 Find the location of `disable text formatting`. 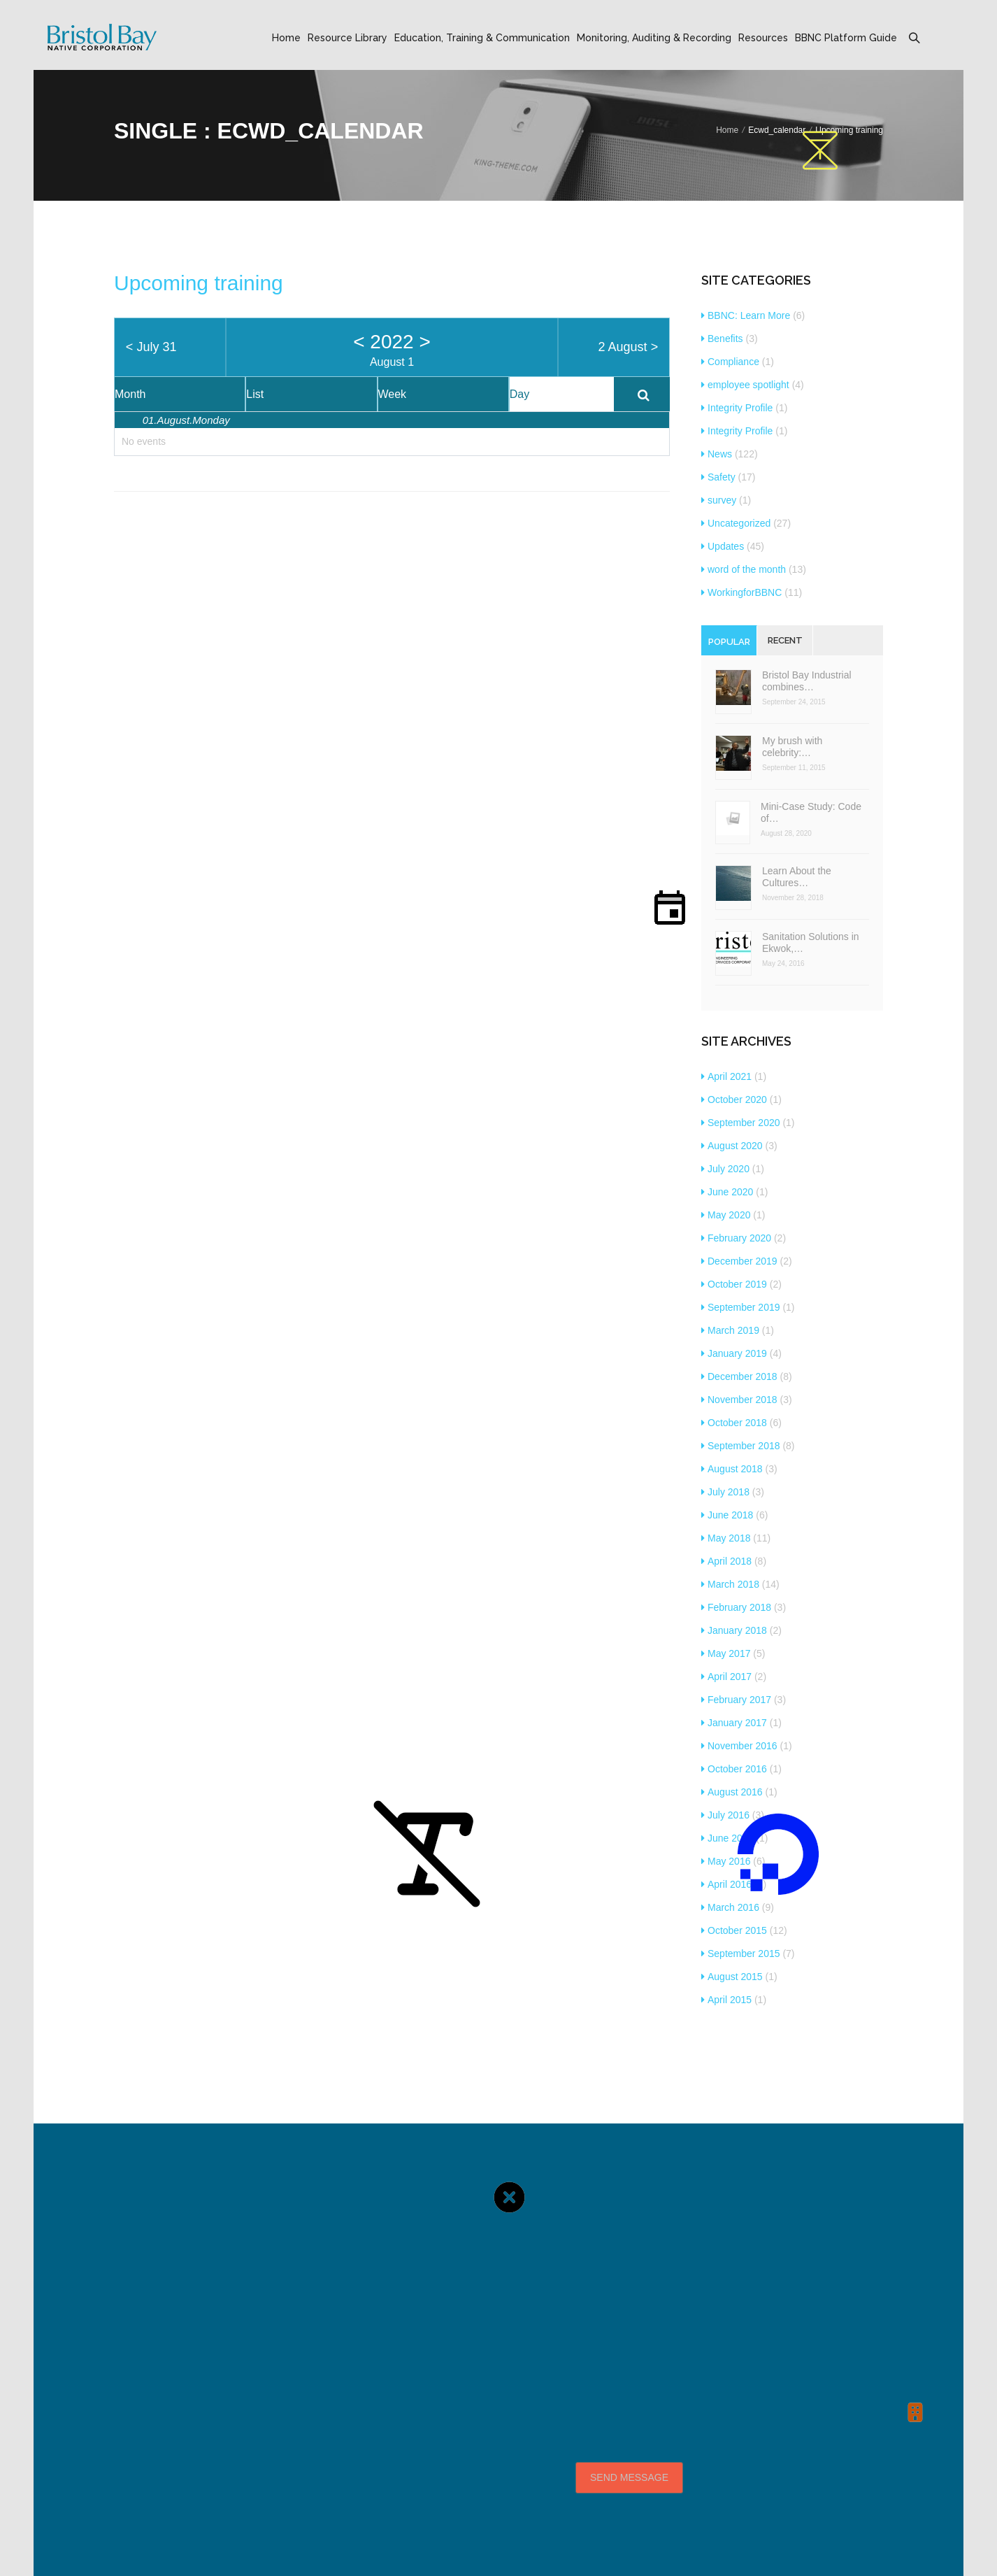

disable text formatting is located at coordinates (426, 1853).